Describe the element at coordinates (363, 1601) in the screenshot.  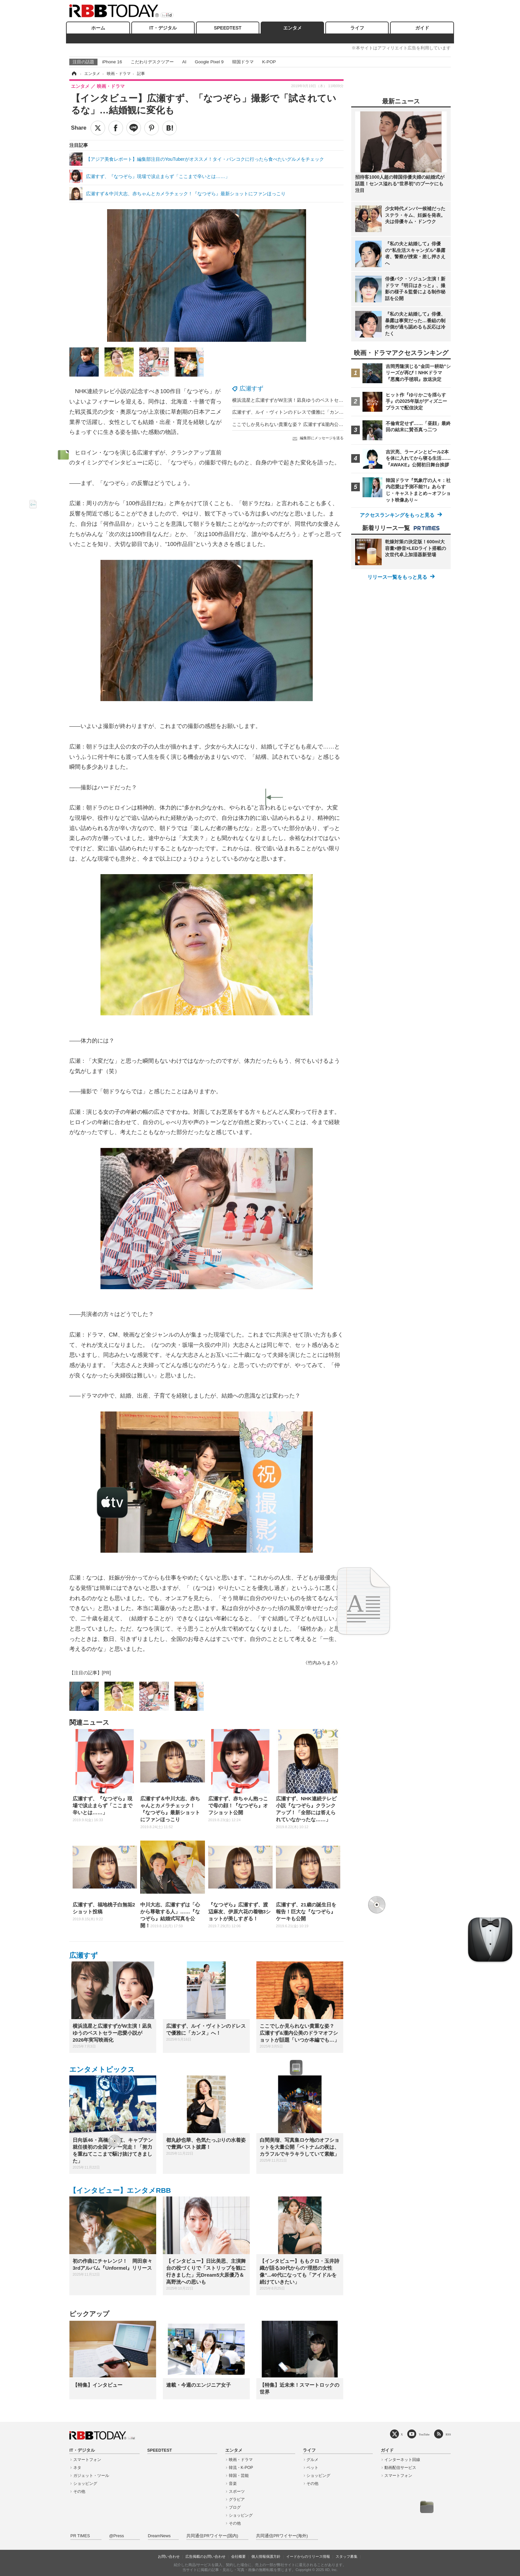
I see `open a rich text document` at that location.